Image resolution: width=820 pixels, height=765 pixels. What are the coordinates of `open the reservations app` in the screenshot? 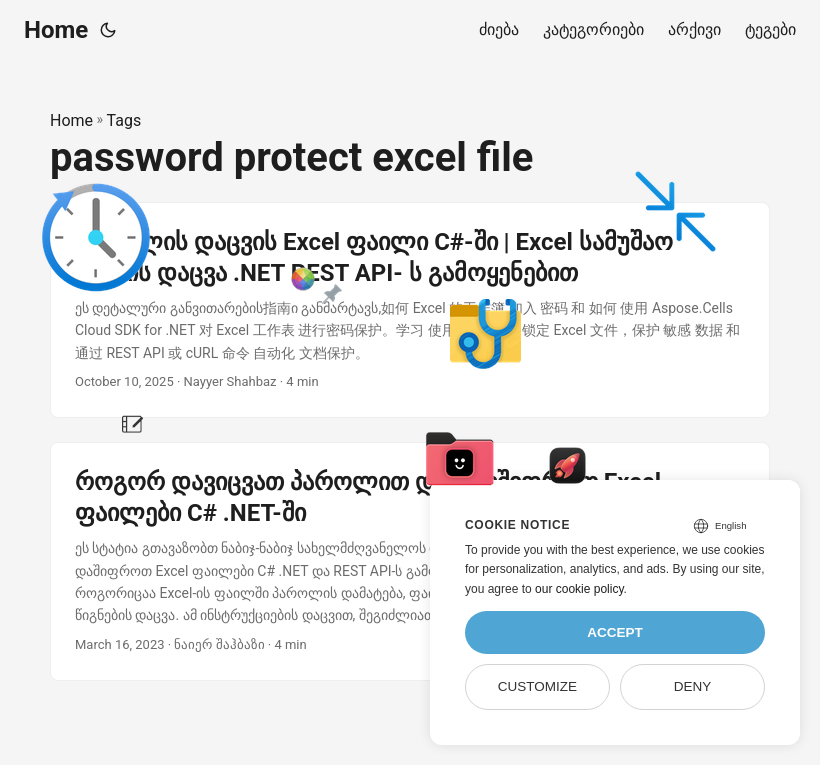 It's located at (97, 237).